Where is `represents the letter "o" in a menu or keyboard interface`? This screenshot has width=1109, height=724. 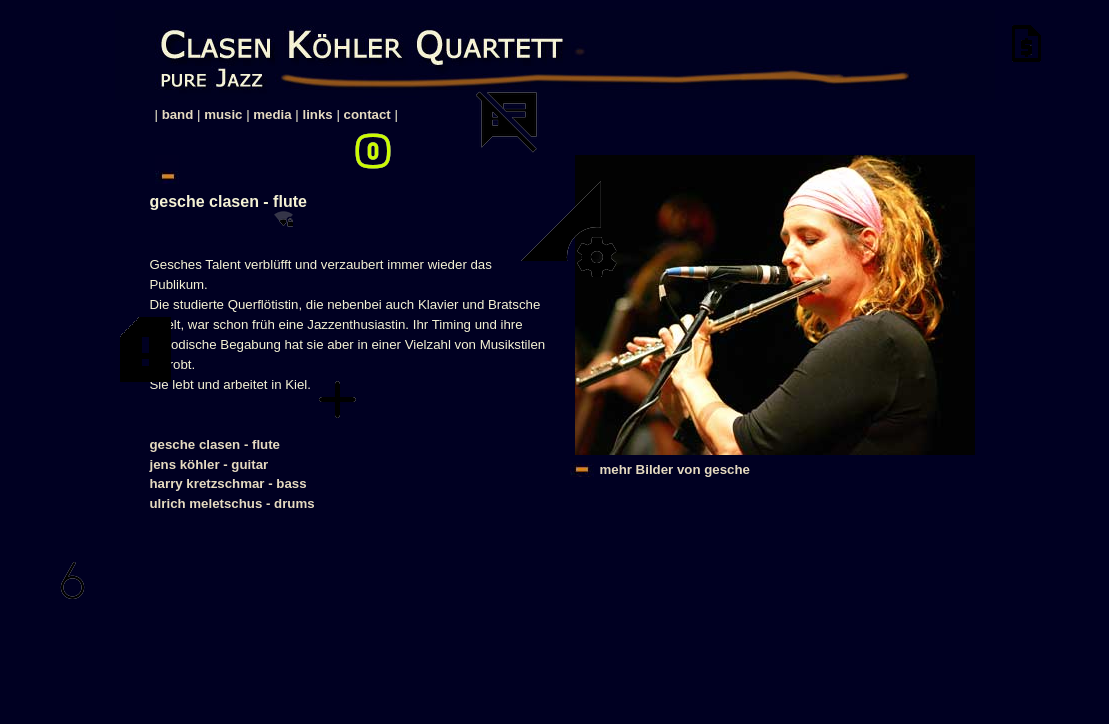
represents the letter "o" in a menu or keyboard interface is located at coordinates (373, 151).